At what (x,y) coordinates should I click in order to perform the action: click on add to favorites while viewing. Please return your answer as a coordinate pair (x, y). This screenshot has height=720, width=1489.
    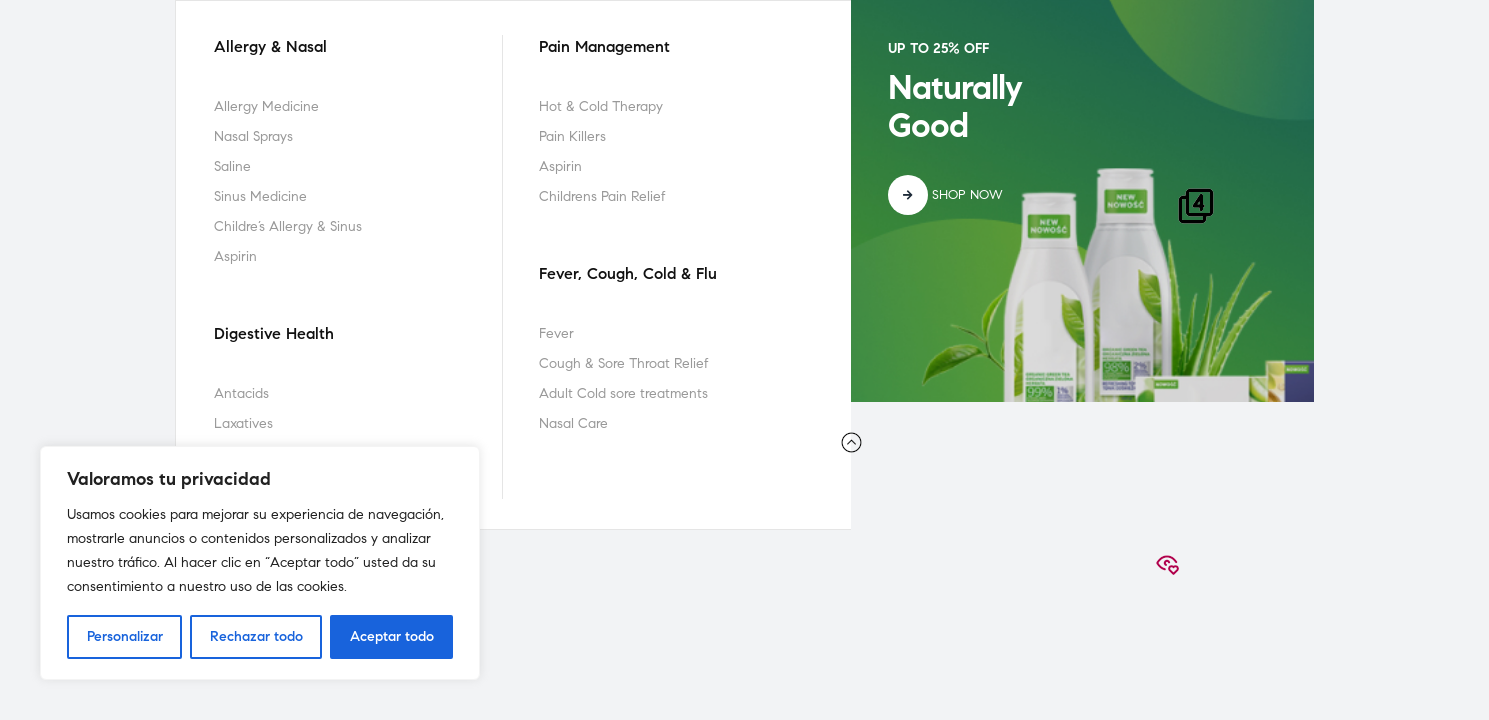
    Looking at the image, I should click on (1167, 563).